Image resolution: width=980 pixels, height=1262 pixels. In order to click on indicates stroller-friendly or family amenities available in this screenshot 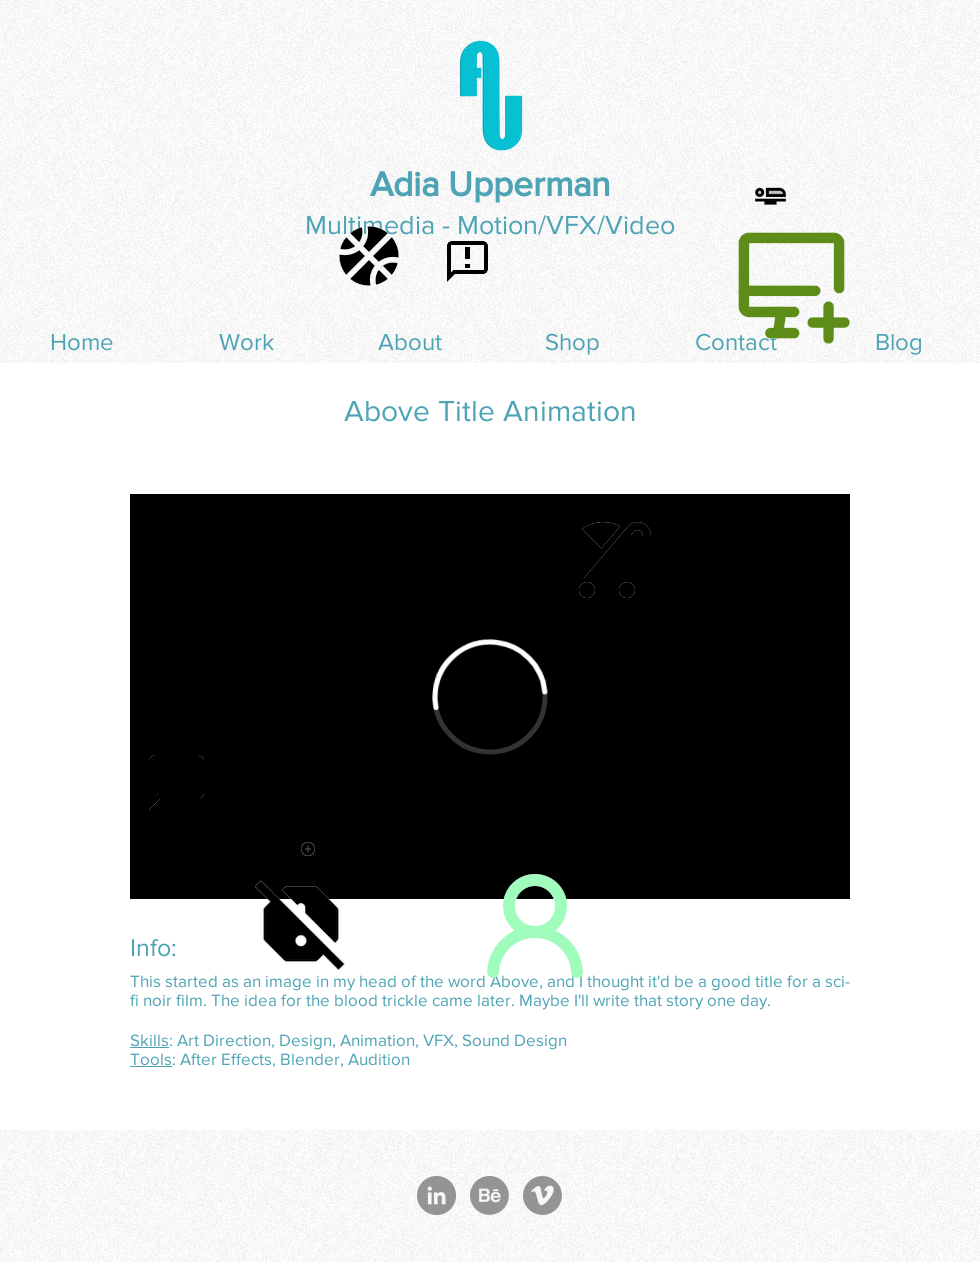, I will do `click(611, 558)`.